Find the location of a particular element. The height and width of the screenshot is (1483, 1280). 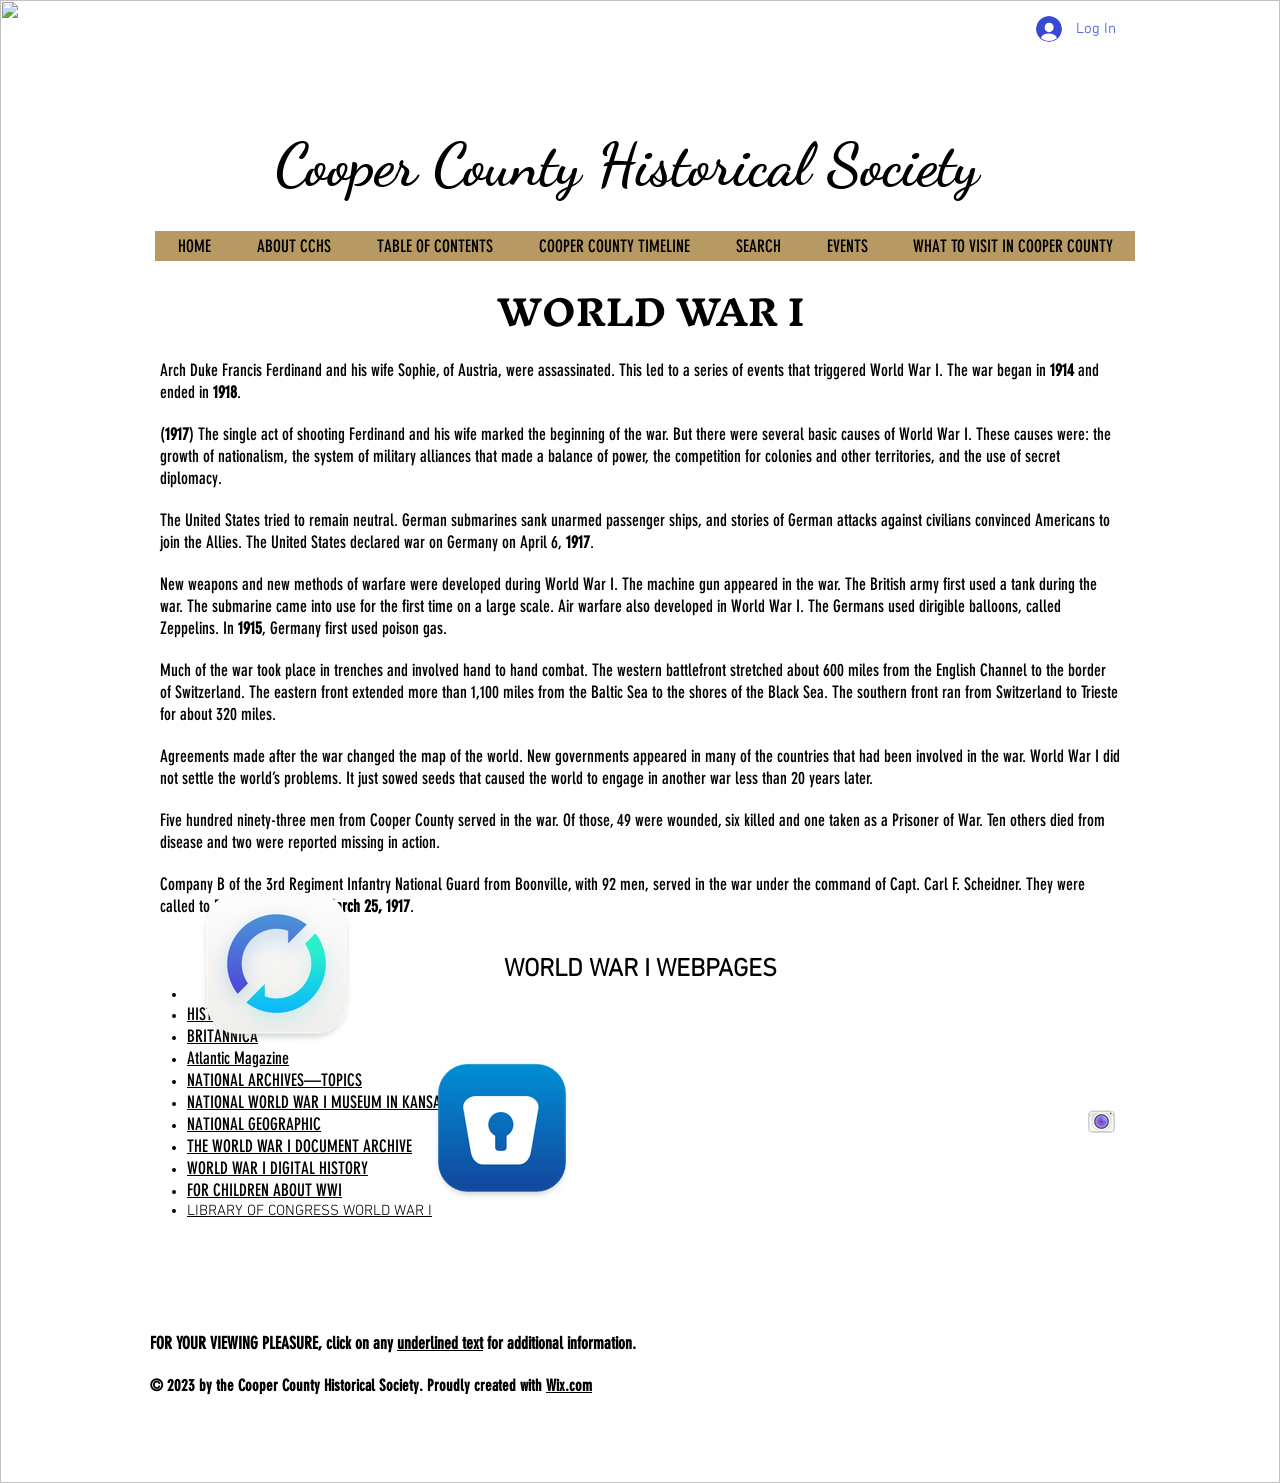

refresh or reload the current app is located at coordinates (276, 963).